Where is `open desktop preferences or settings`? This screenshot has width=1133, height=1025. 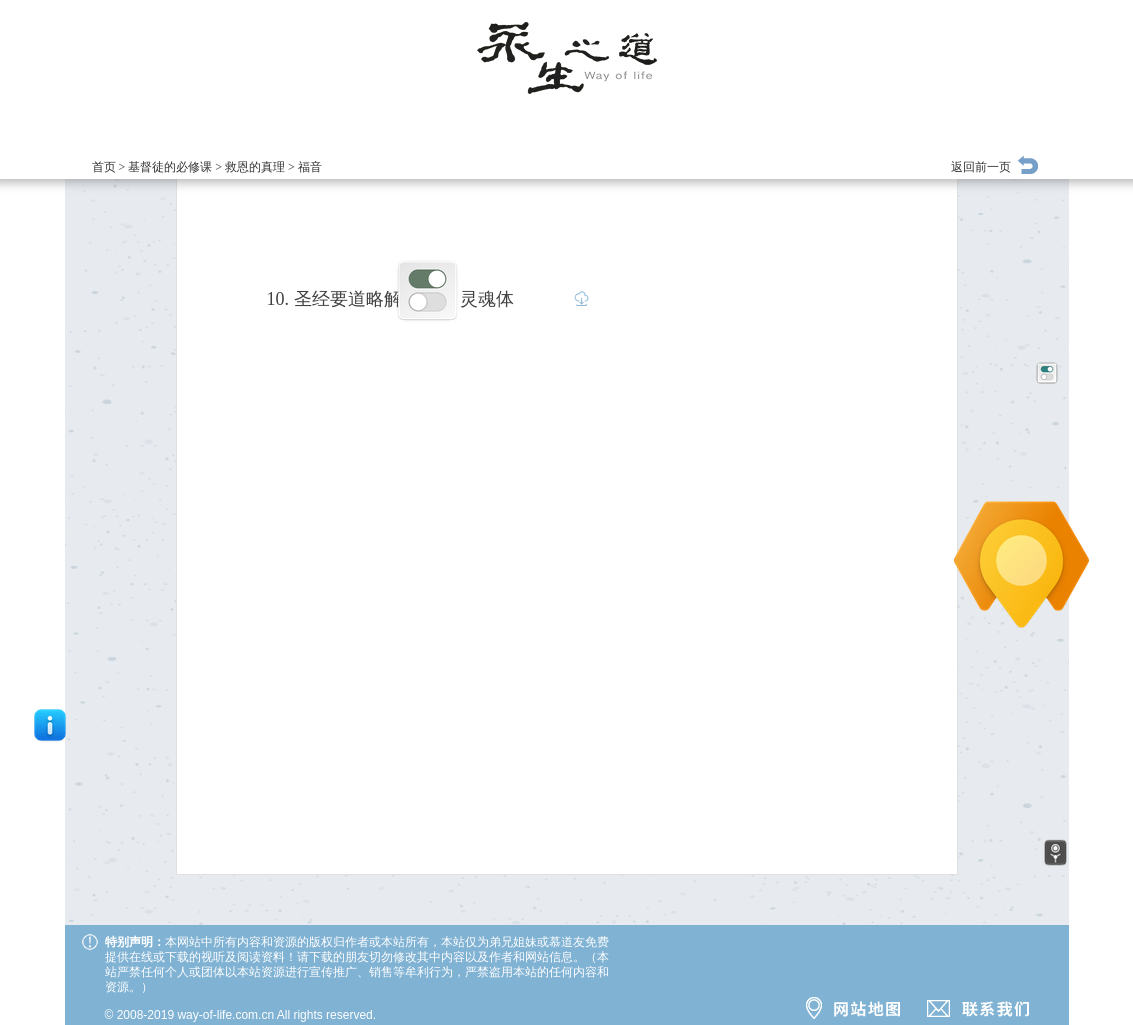
open desktop preferences or settings is located at coordinates (1047, 373).